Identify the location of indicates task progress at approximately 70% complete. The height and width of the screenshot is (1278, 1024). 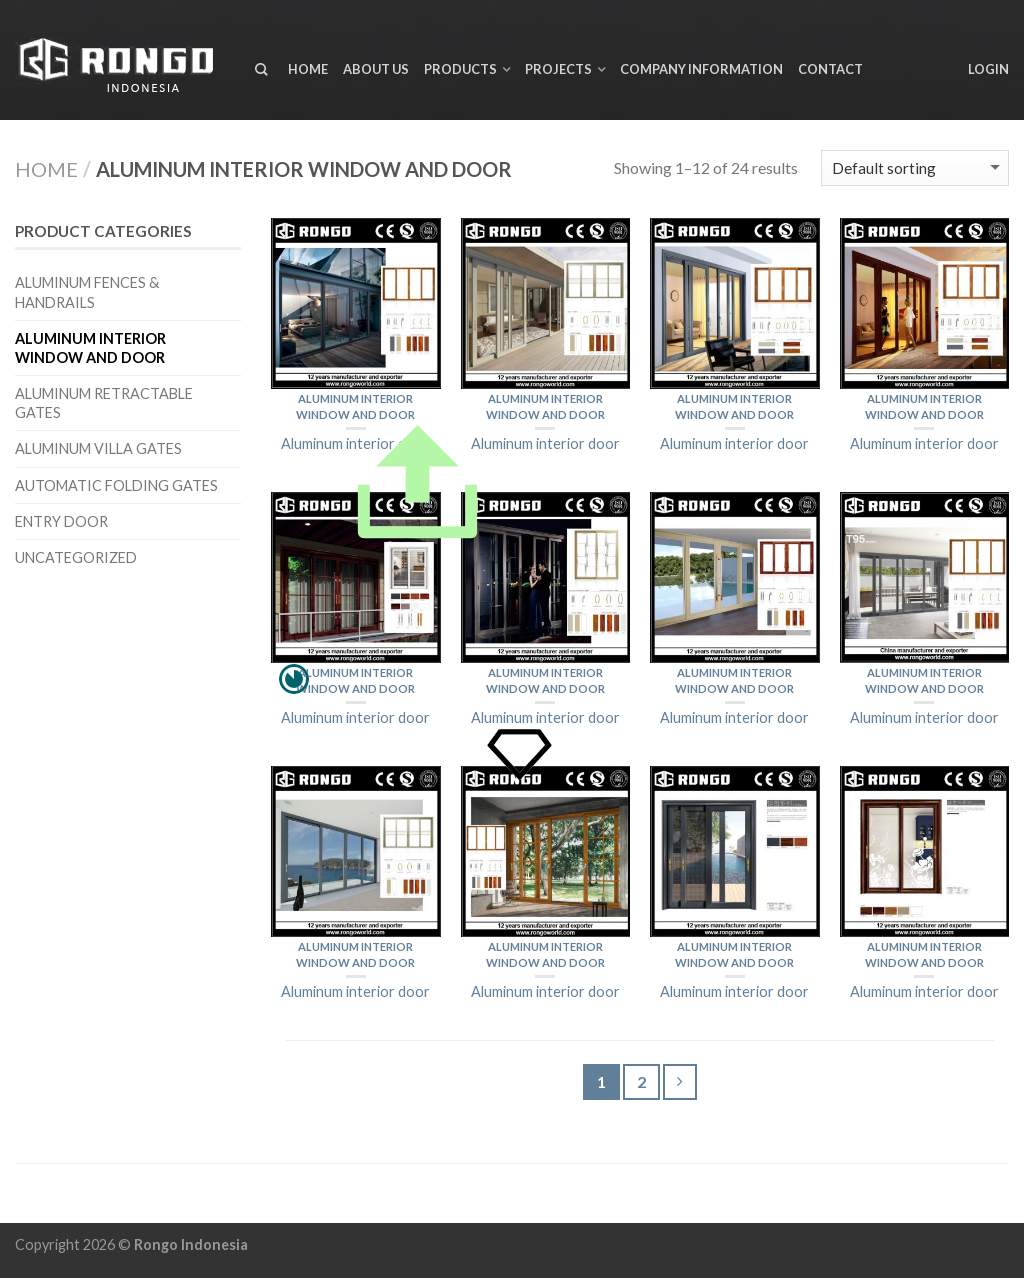
(294, 679).